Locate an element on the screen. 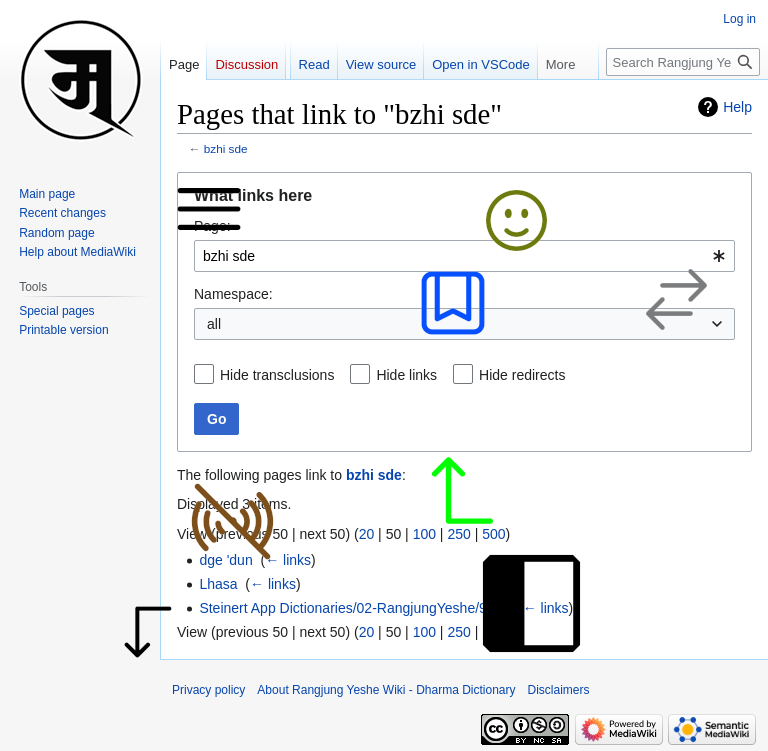 Image resolution: width=768 pixels, height=751 pixels. navigate back and down in a menu hierarchy is located at coordinates (148, 632).